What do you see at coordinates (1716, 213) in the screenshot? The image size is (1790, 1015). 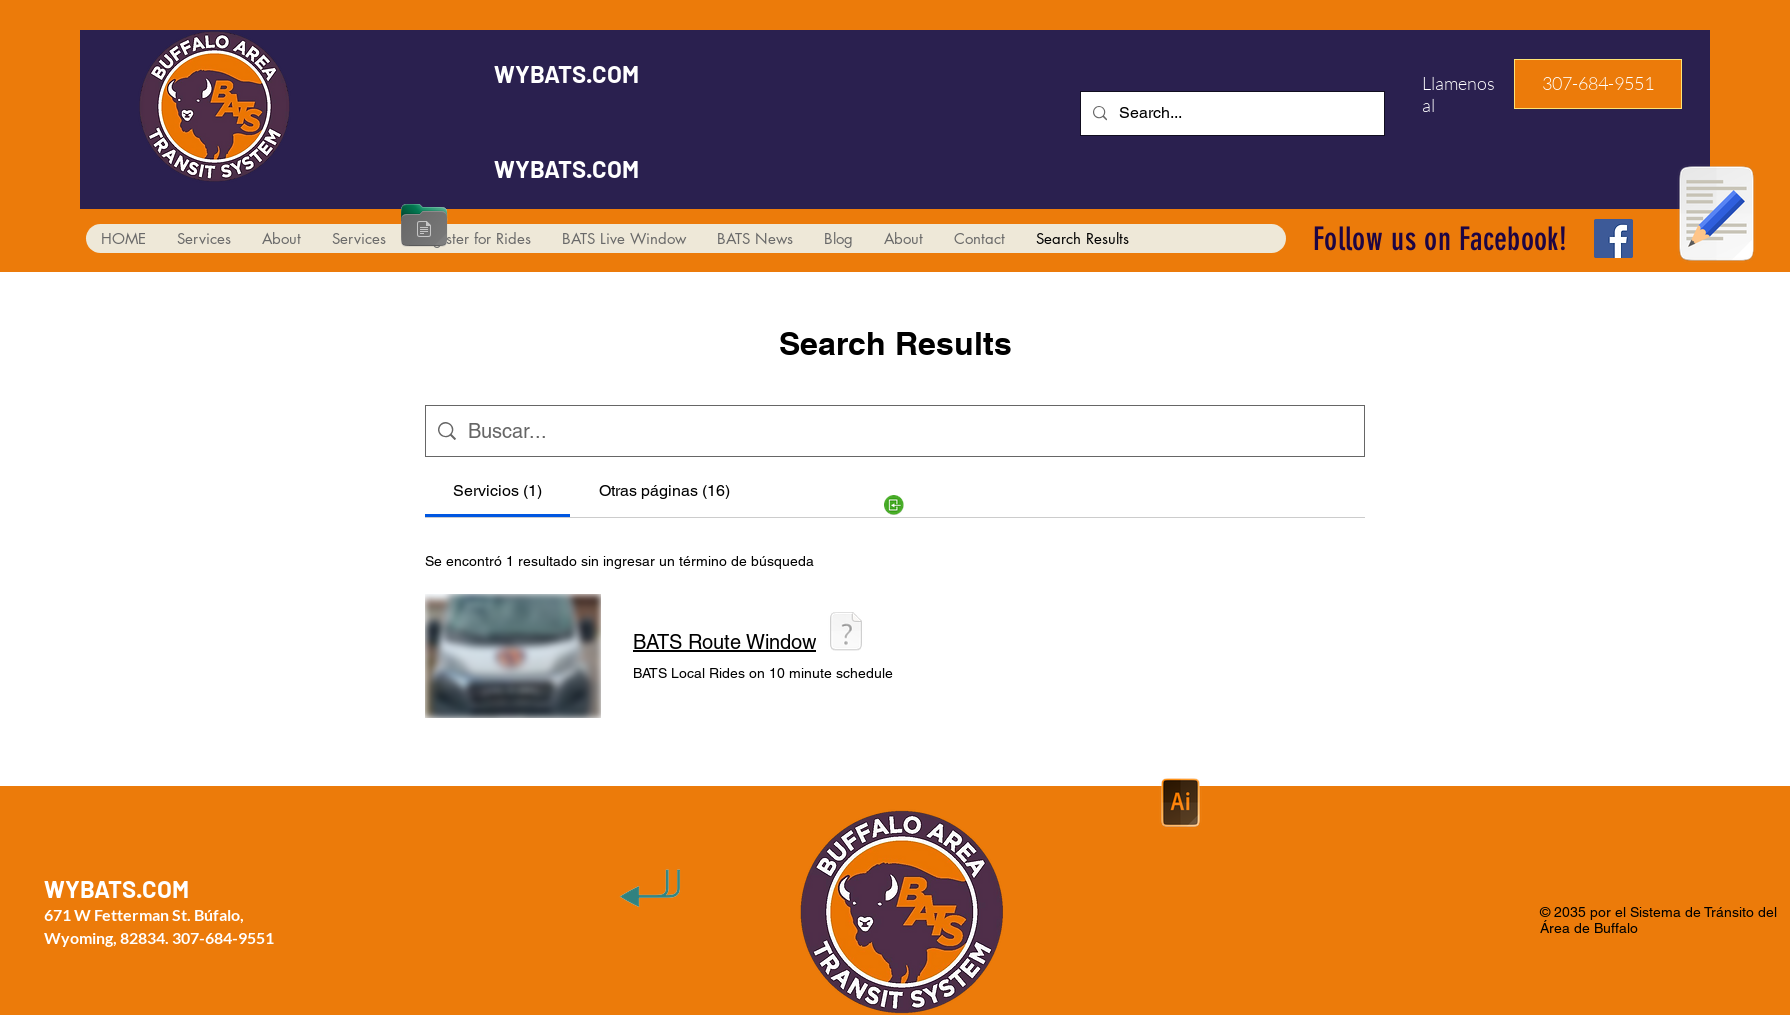 I see `open text editor application` at bounding box center [1716, 213].